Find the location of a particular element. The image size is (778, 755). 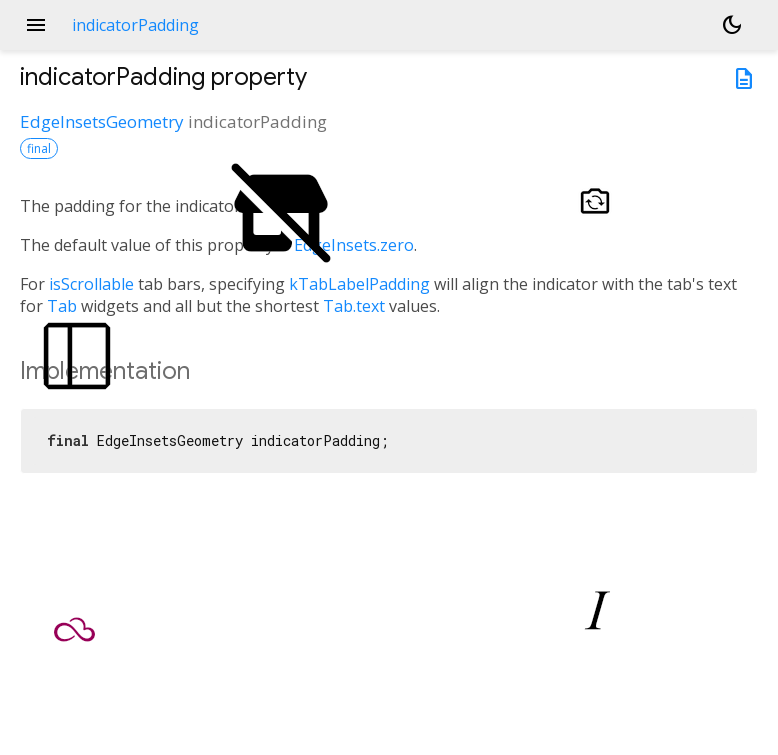

apply italic formatting to selected text is located at coordinates (597, 610).